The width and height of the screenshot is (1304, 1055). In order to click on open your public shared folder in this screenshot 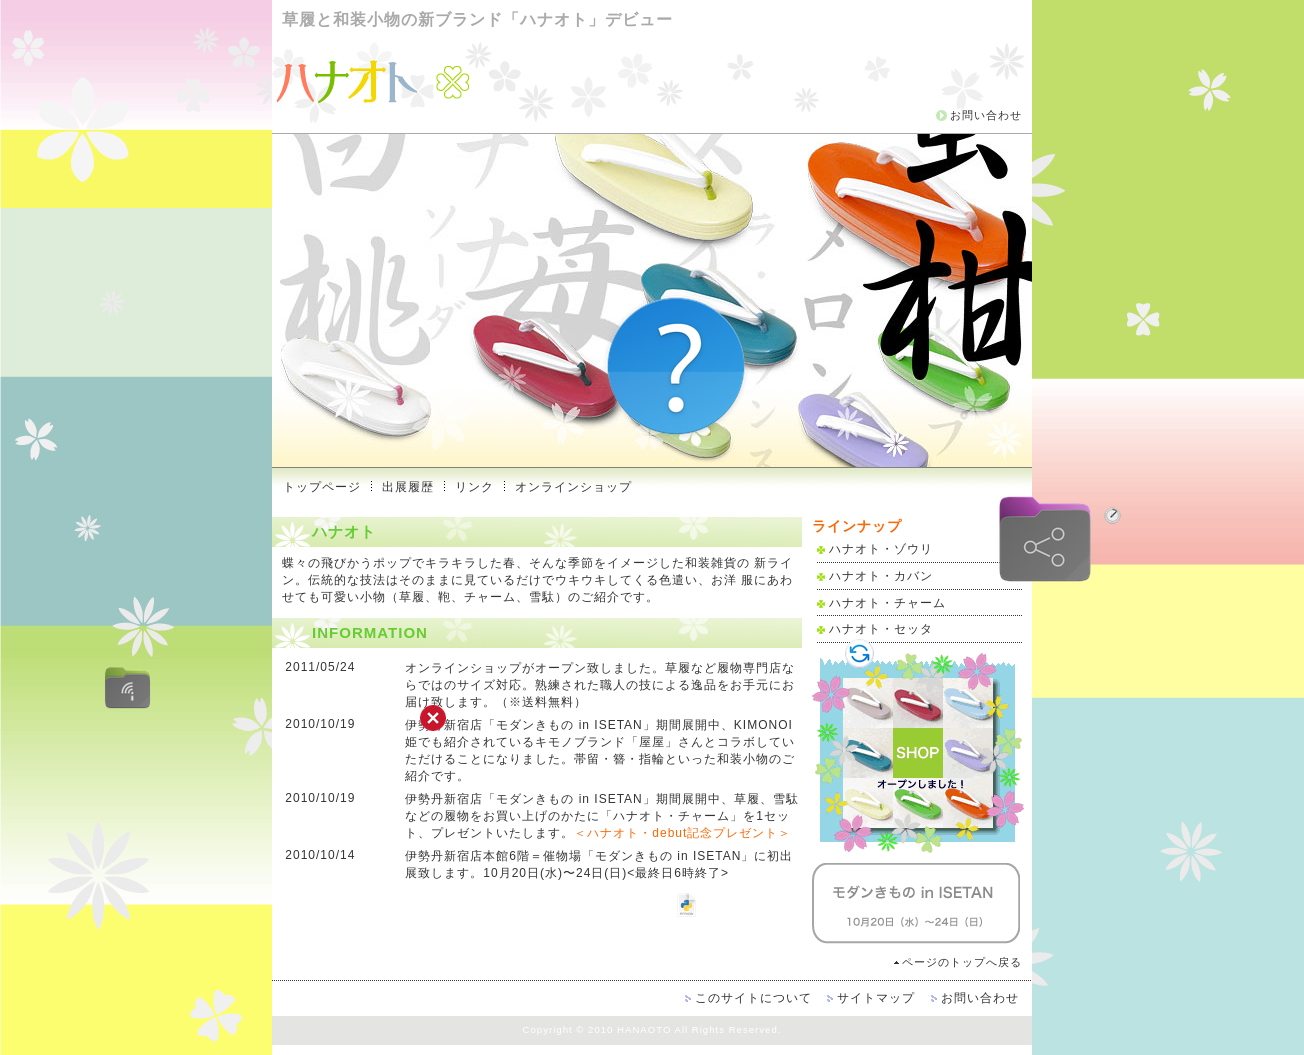, I will do `click(1045, 539)`.